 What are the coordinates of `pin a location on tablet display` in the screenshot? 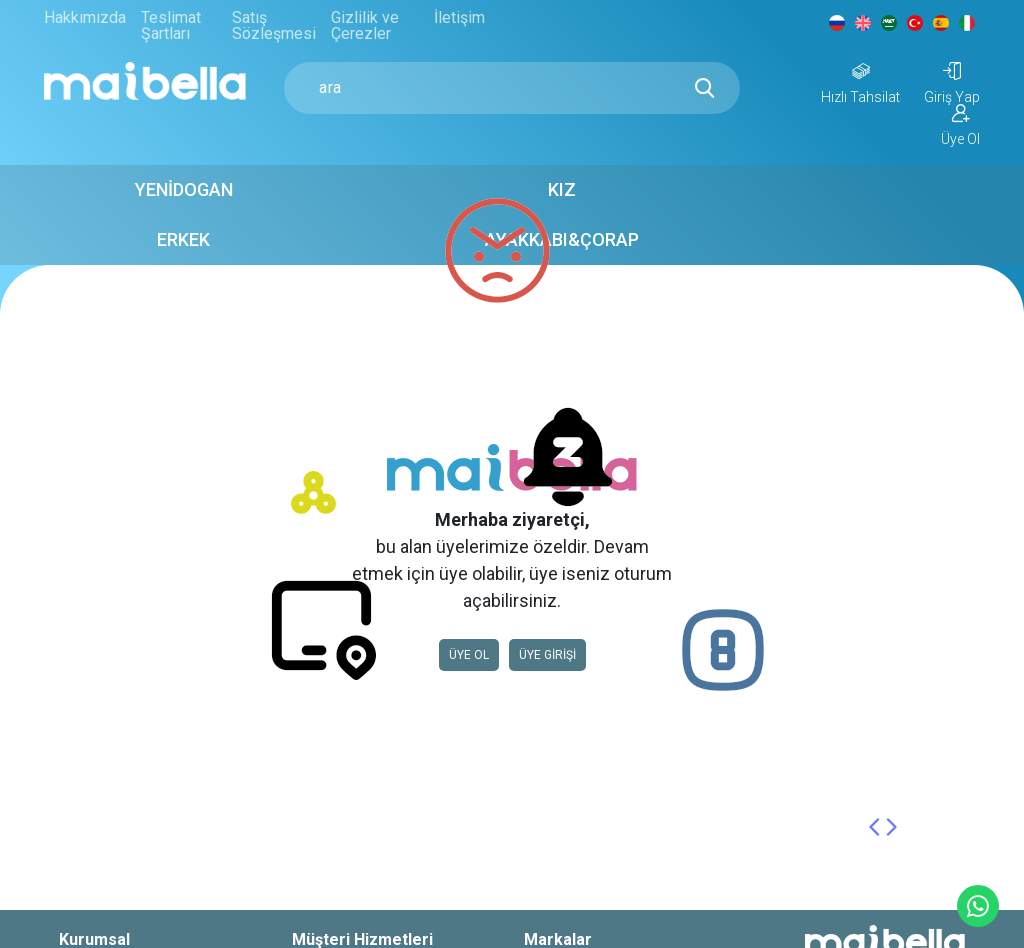 It's located at (321, 625).